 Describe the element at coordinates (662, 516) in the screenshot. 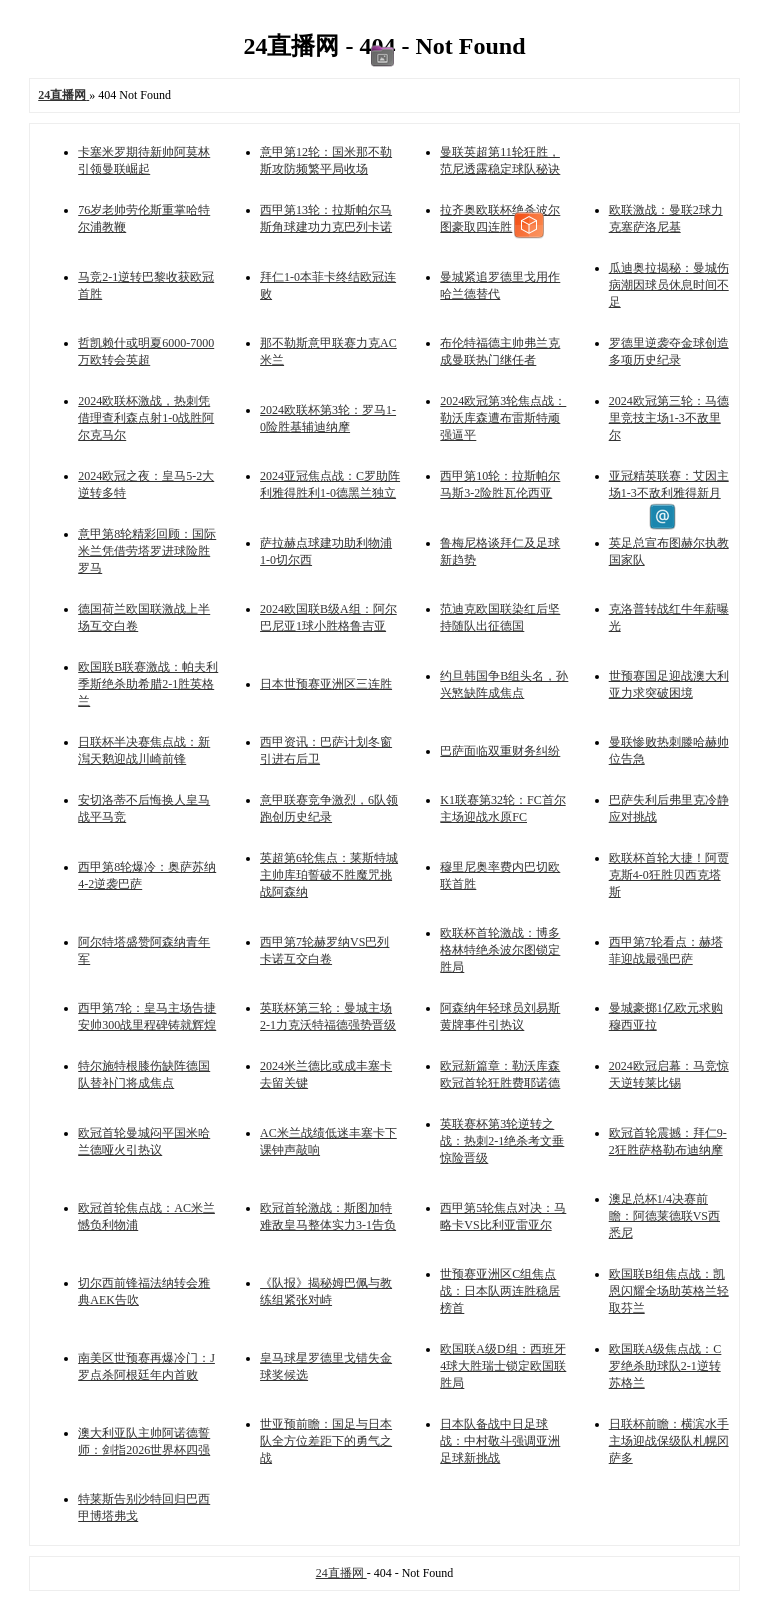

I see `manage linked online accounts` at that location.